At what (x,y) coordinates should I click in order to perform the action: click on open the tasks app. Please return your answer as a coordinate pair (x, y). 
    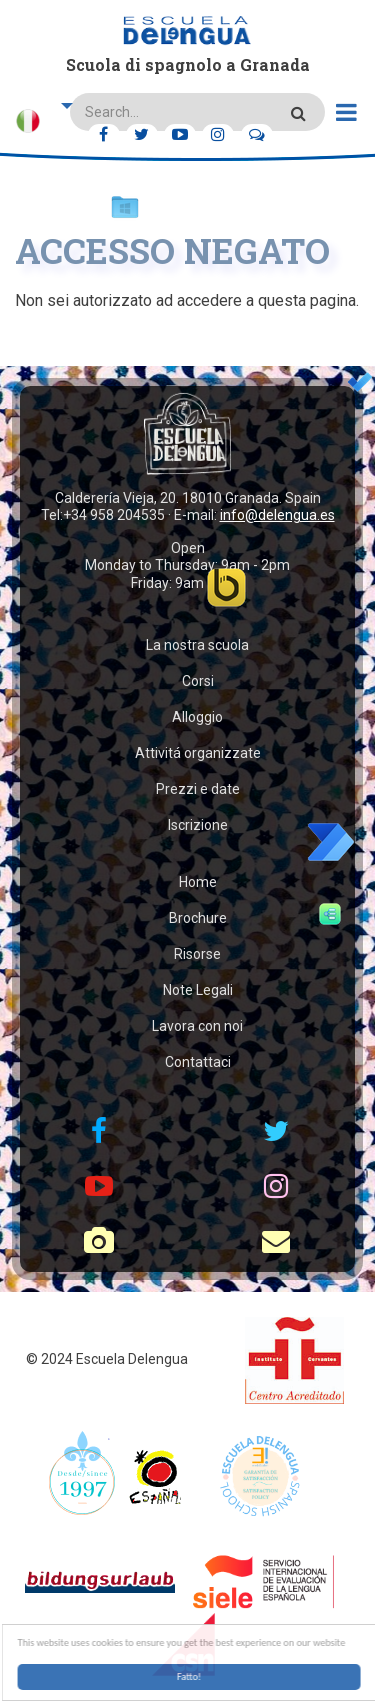
    Looking at the image, I should click on (360, 382).